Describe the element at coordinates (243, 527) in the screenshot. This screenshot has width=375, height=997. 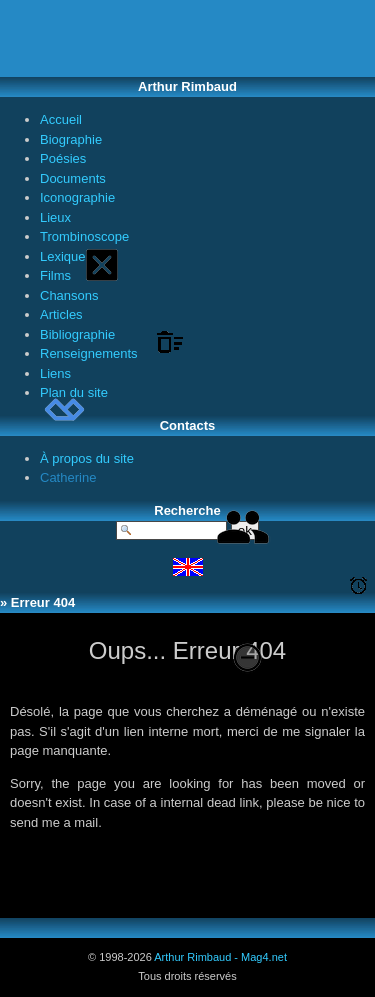
I see `view contacts or people list` at that location.